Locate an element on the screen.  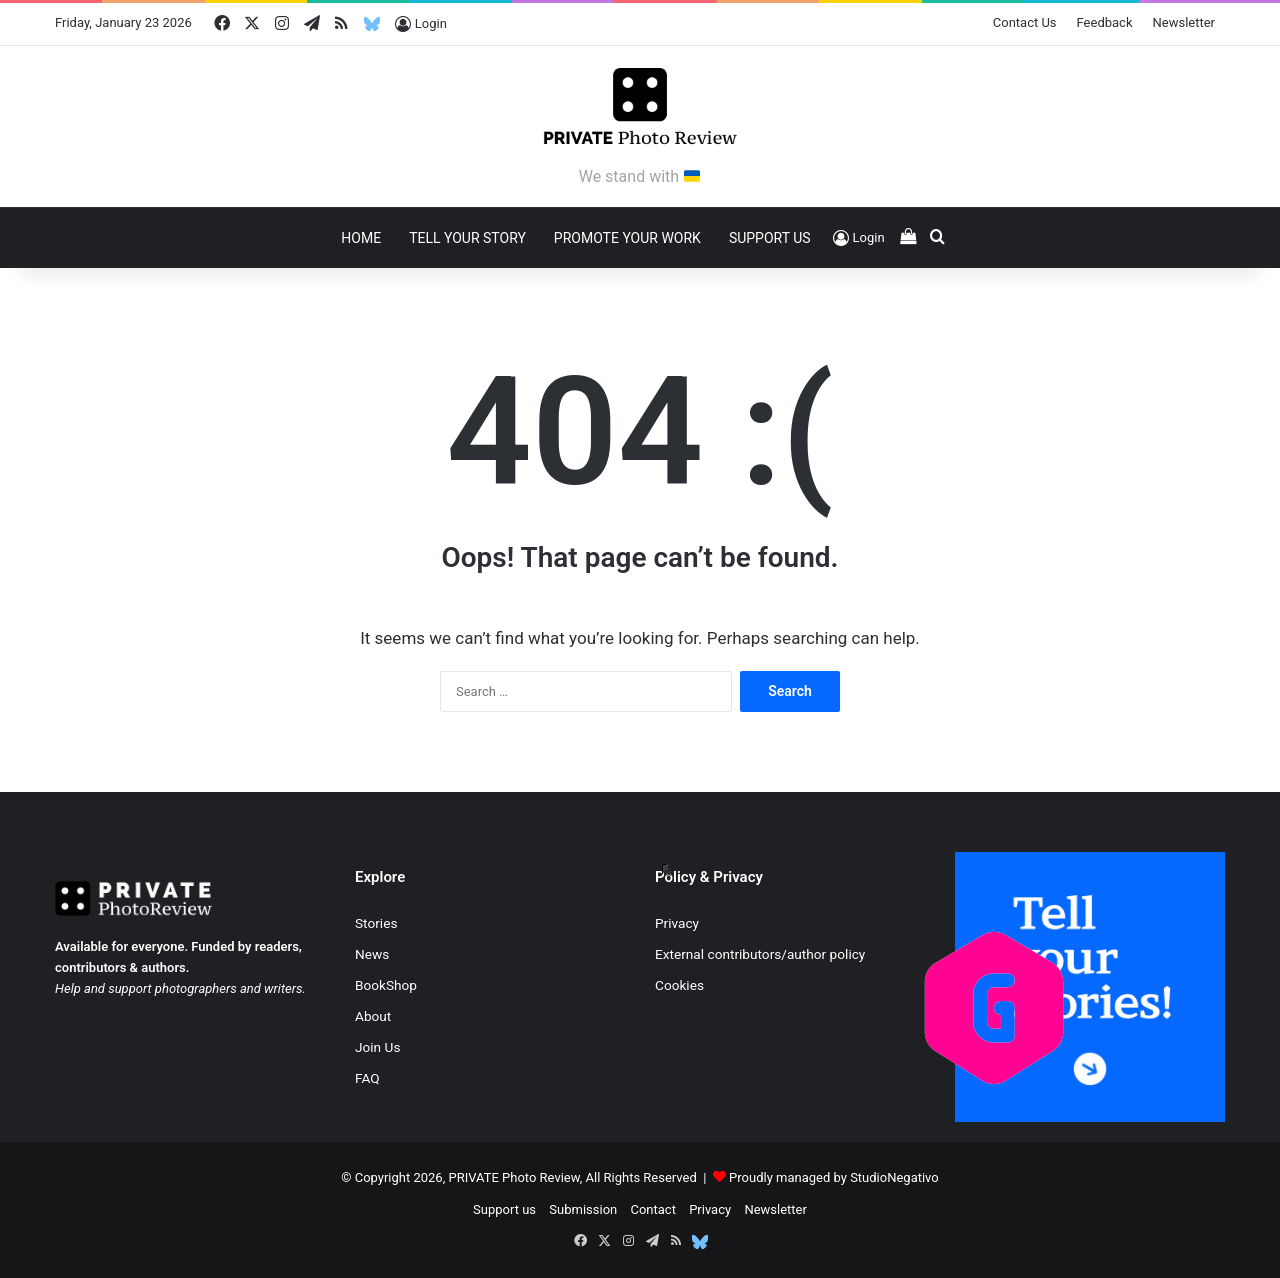
view prescription details is located at coordinates (666, 870).